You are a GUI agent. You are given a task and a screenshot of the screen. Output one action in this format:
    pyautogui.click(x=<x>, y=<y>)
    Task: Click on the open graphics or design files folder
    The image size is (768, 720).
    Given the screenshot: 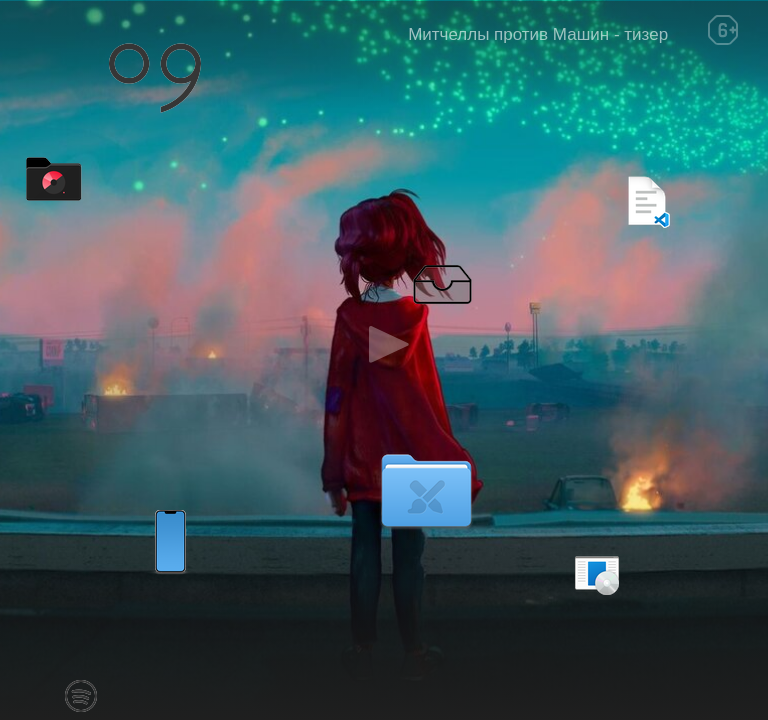 What is the action you would take?
    pyautogui.click(x=426, y=490)
    